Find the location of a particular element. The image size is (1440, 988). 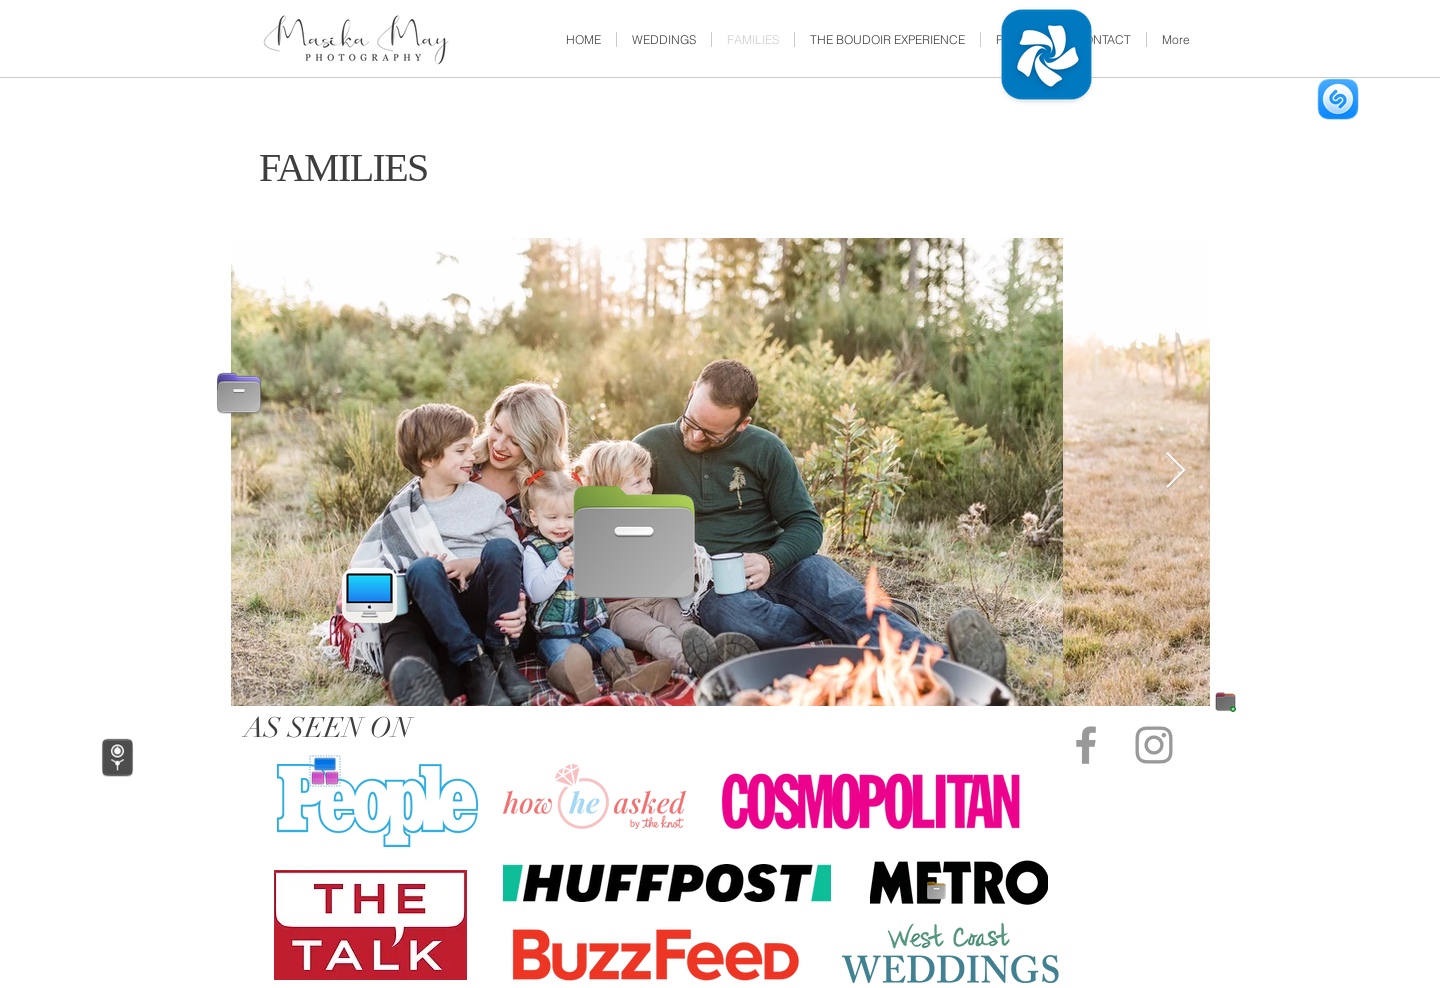

open déjà dup backup application is located at coordinates (117, 757).